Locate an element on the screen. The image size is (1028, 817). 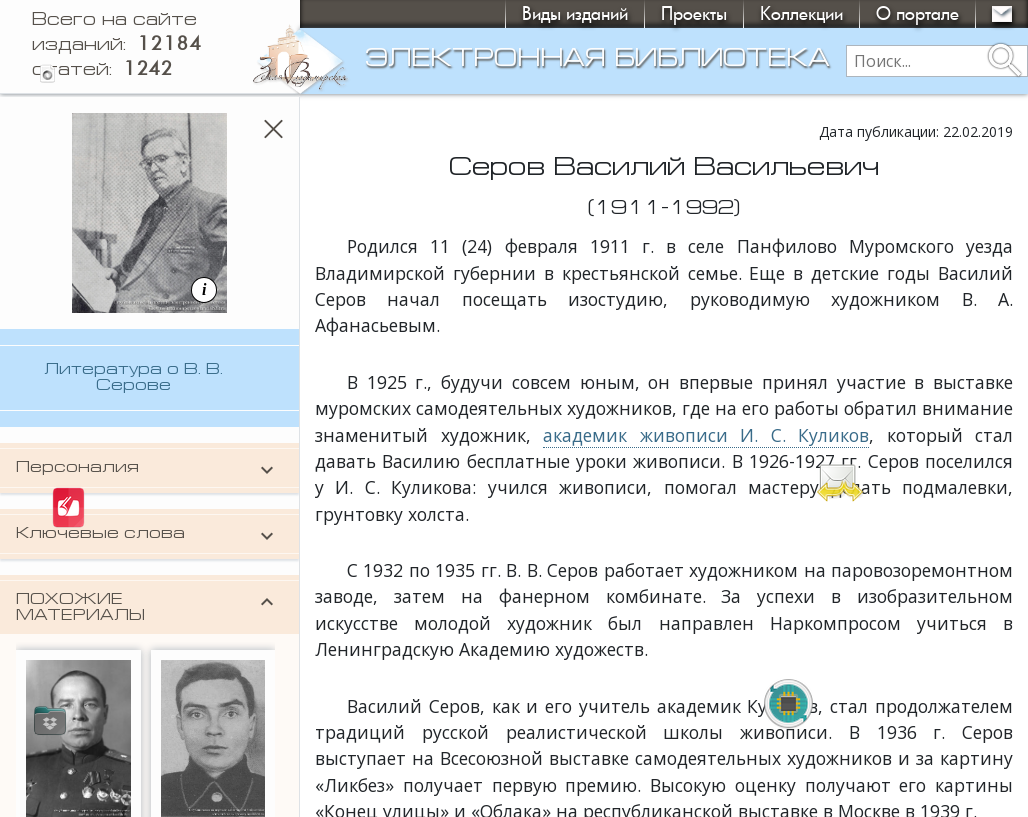
access hardware driver settings is located at coordinates (788, 703).